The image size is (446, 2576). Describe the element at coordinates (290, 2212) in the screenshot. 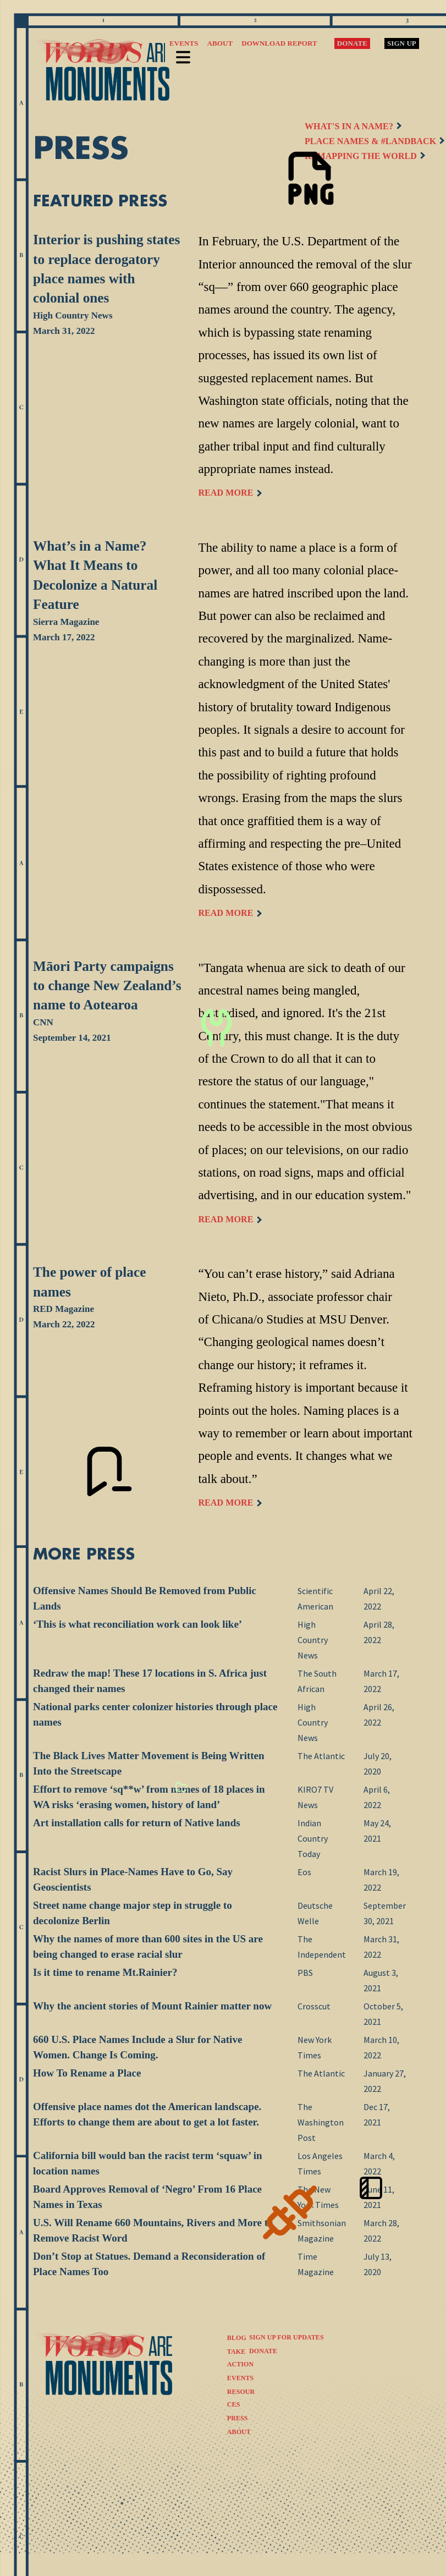

I see `connect or establish a connection` at that location.